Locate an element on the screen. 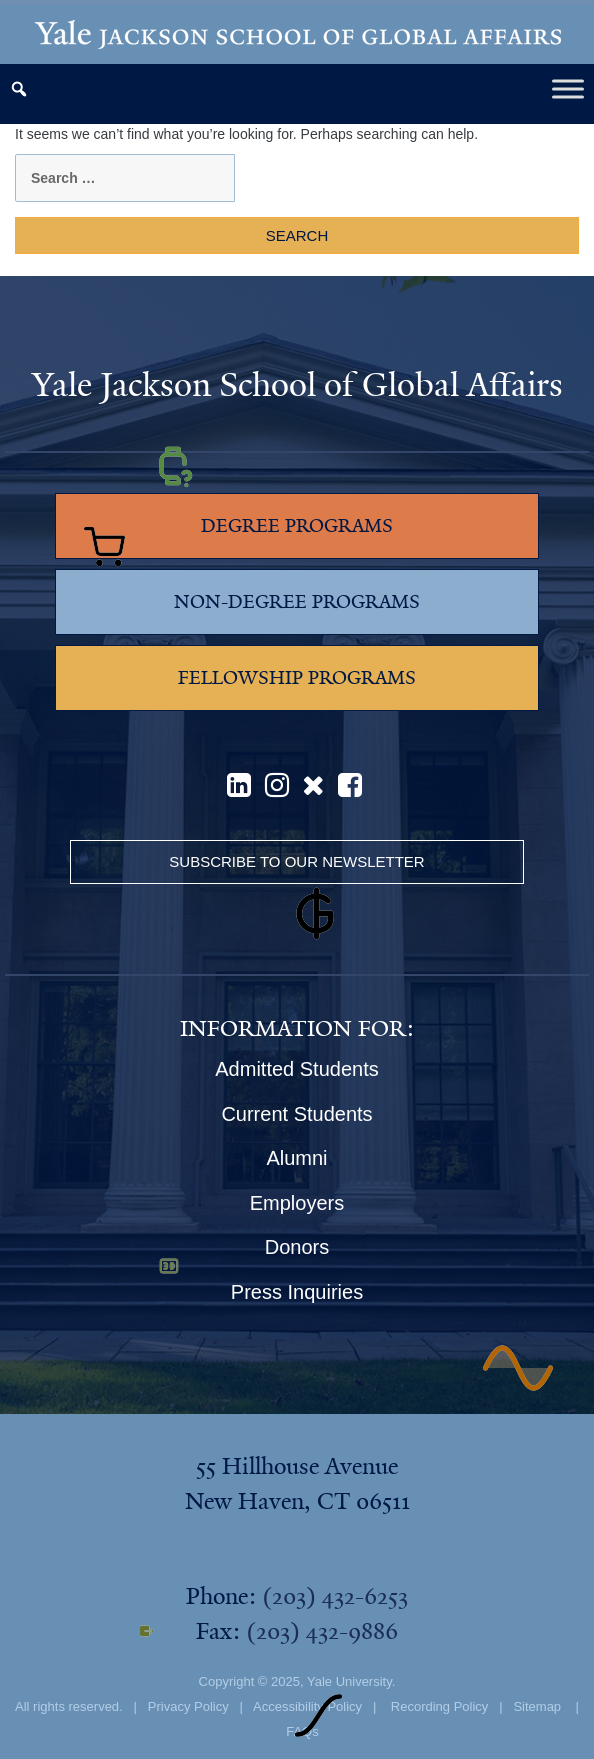 The image size is (594, 1759). enable 3D viewing mode is located at coordinates (169, 1266).